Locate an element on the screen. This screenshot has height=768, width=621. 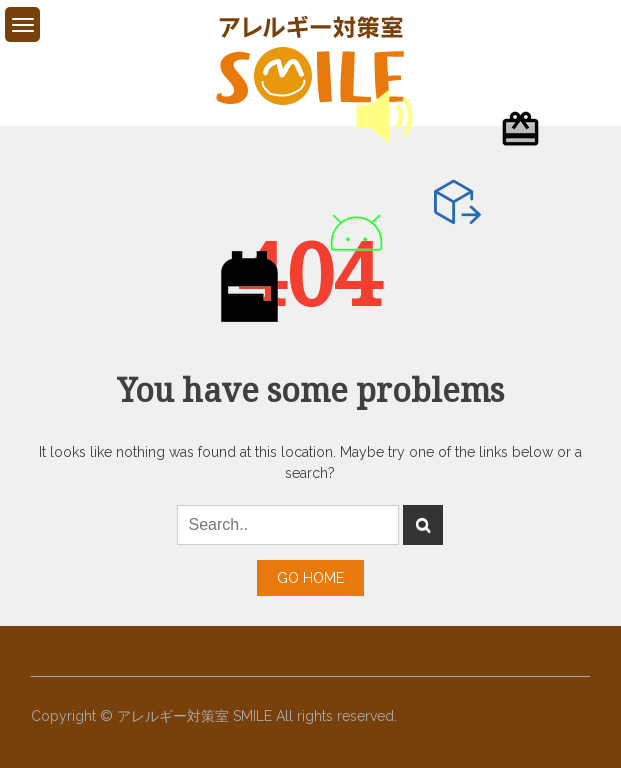
android operating system logo is located at coordinates (356, 234).